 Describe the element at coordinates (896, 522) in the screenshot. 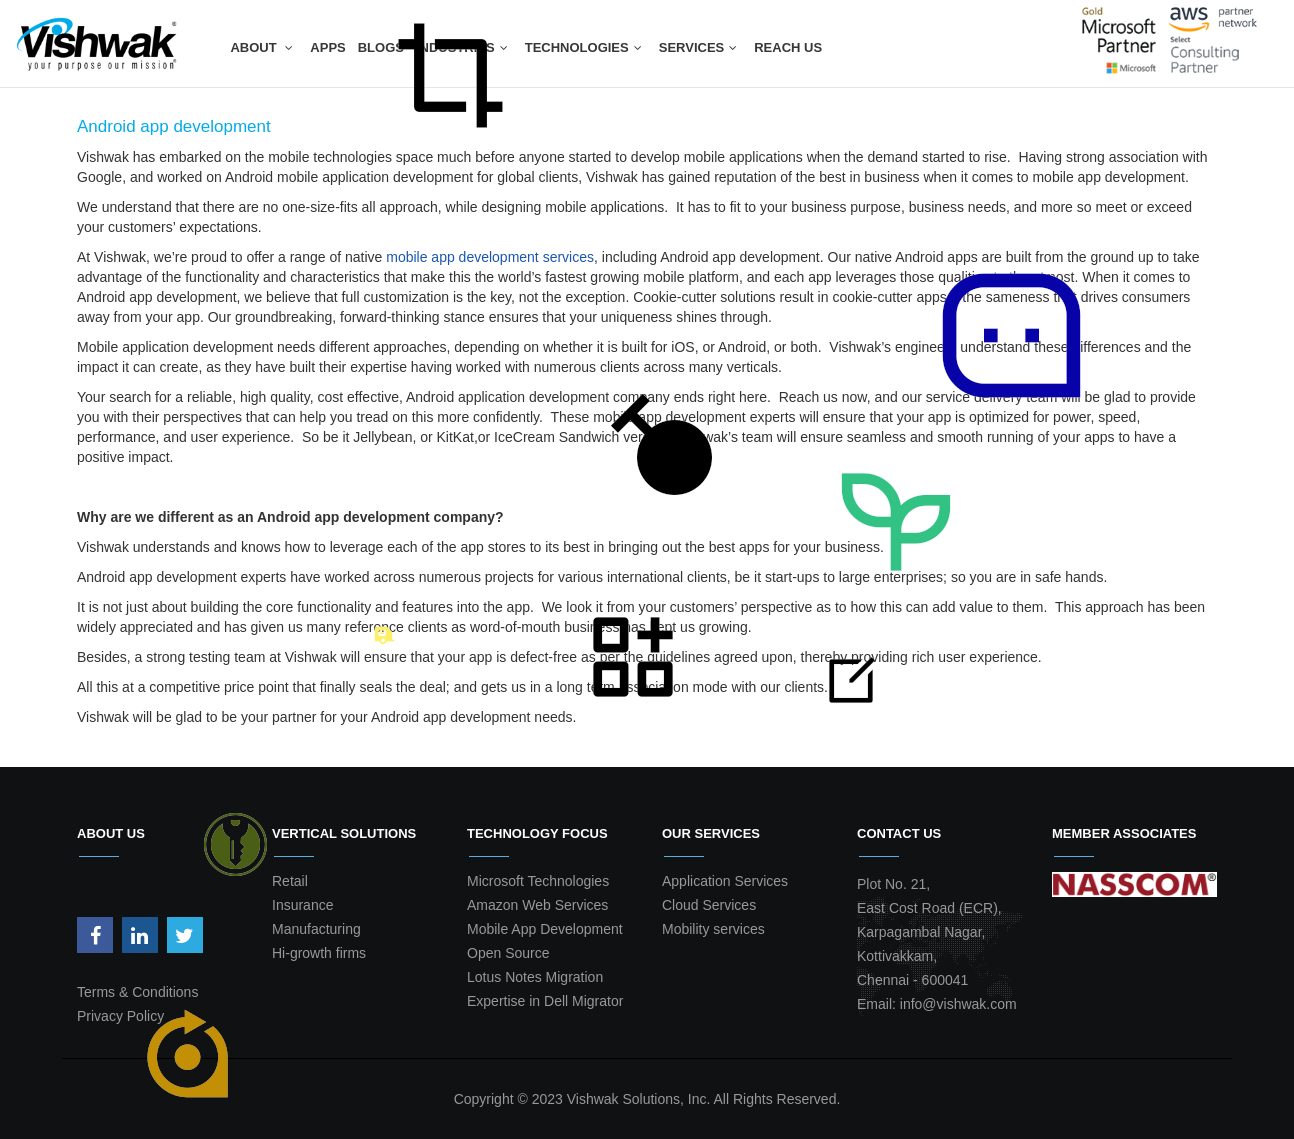

I see `indicates eco-friendly or sustainable option` at that location.